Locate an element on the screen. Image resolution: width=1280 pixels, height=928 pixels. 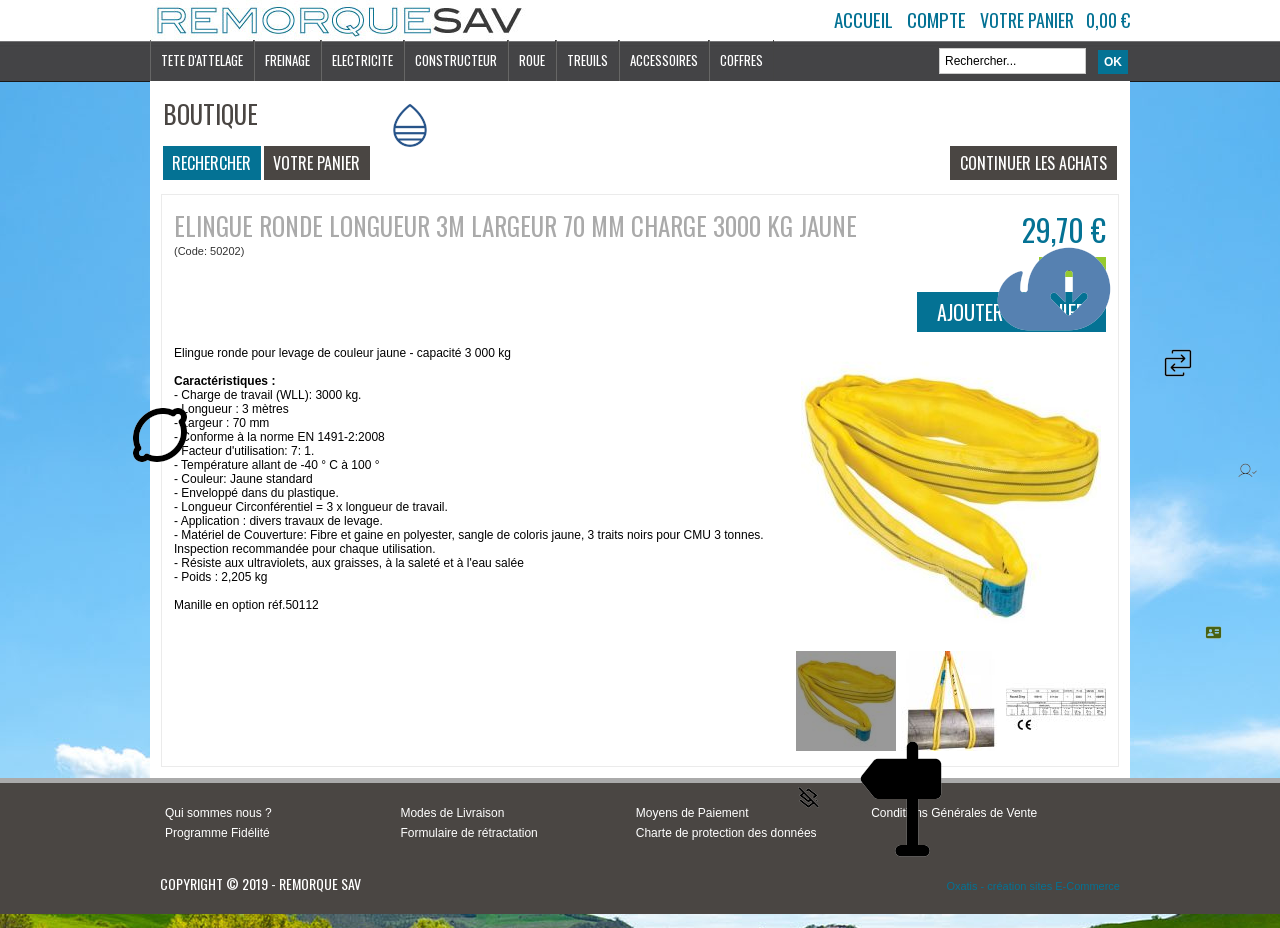
indicates citrus or lemon flavor is located at coordinates (160, 435).